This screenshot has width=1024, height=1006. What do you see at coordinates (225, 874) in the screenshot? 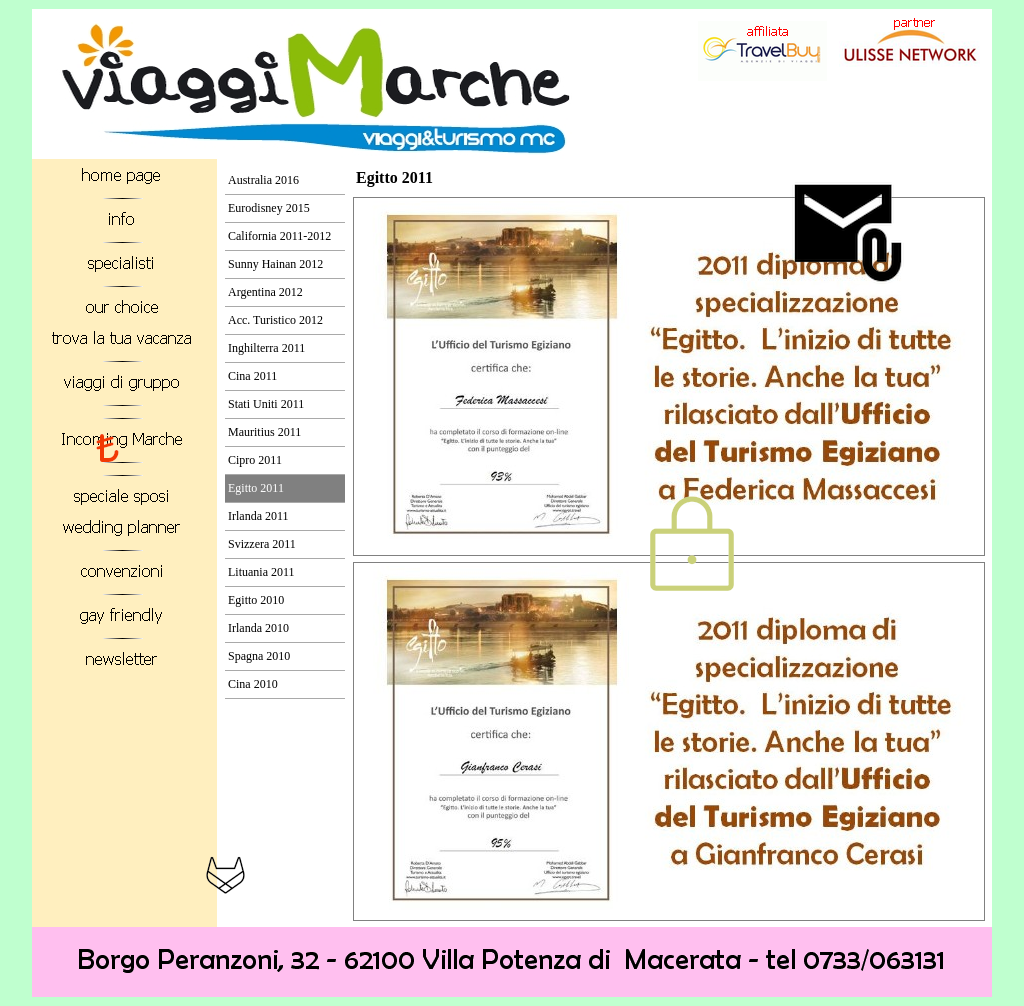
I see `link to gitlab repository` at bounding box center [225, 874].